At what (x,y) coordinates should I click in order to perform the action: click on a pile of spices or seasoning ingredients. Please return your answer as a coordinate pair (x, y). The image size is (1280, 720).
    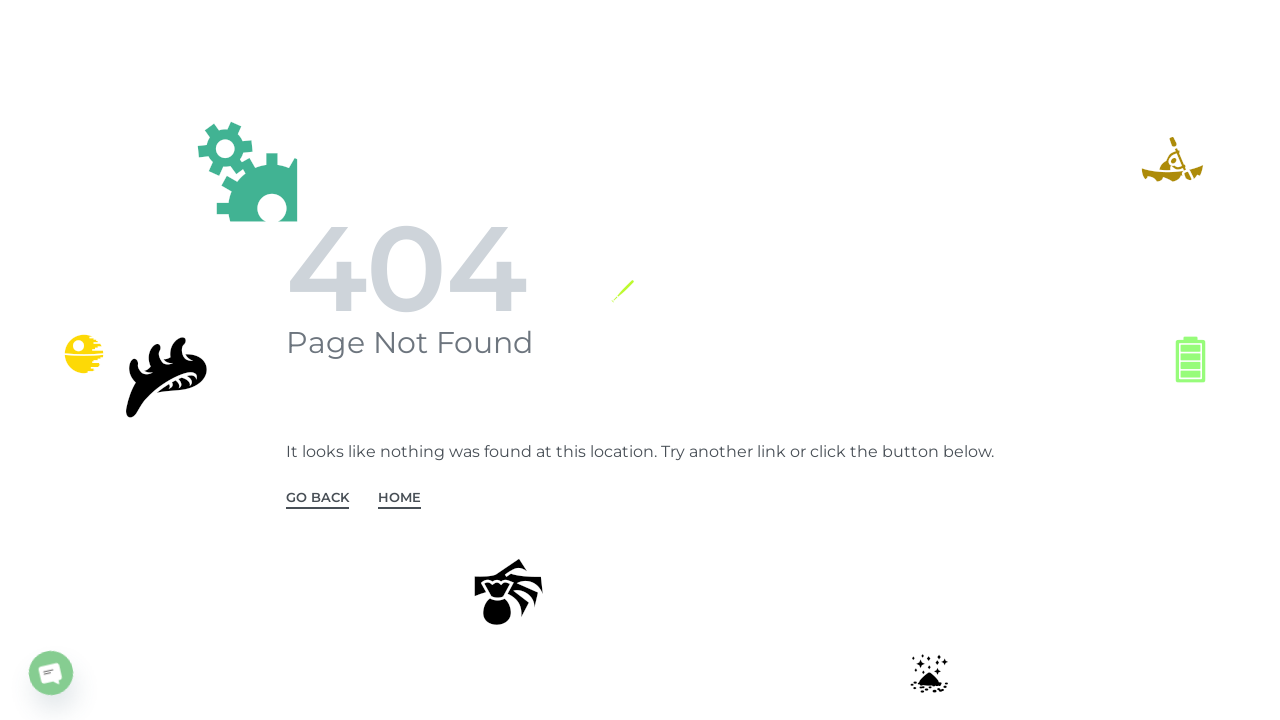
    Looking at the image, I should click on (929, 673).